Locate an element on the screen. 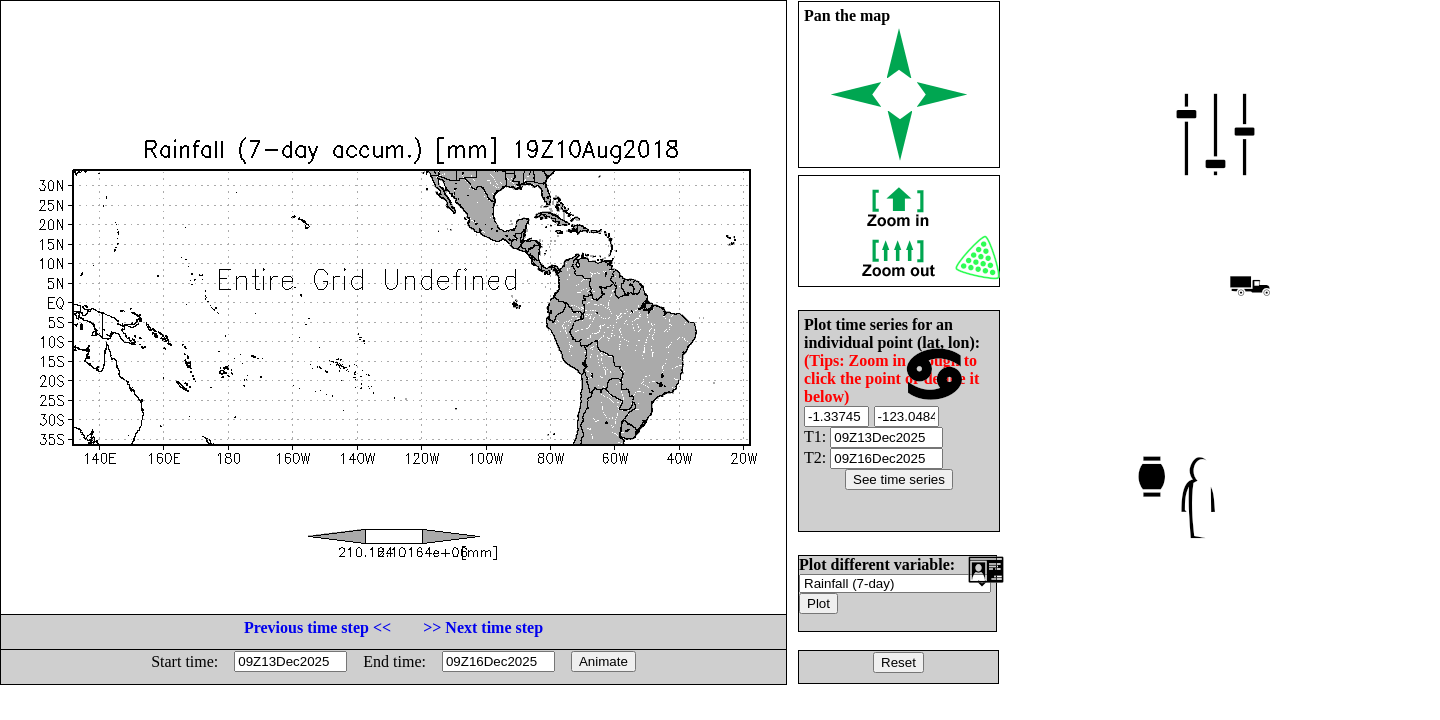  view your profile or identification details is located at coordinates (986, 569).